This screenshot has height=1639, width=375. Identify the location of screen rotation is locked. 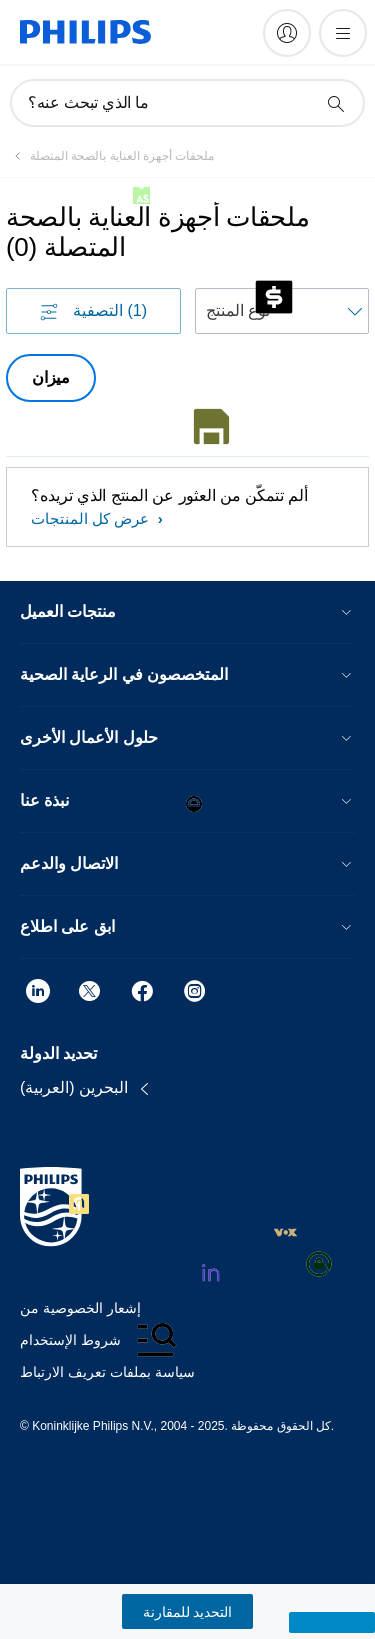
(319, 1264).